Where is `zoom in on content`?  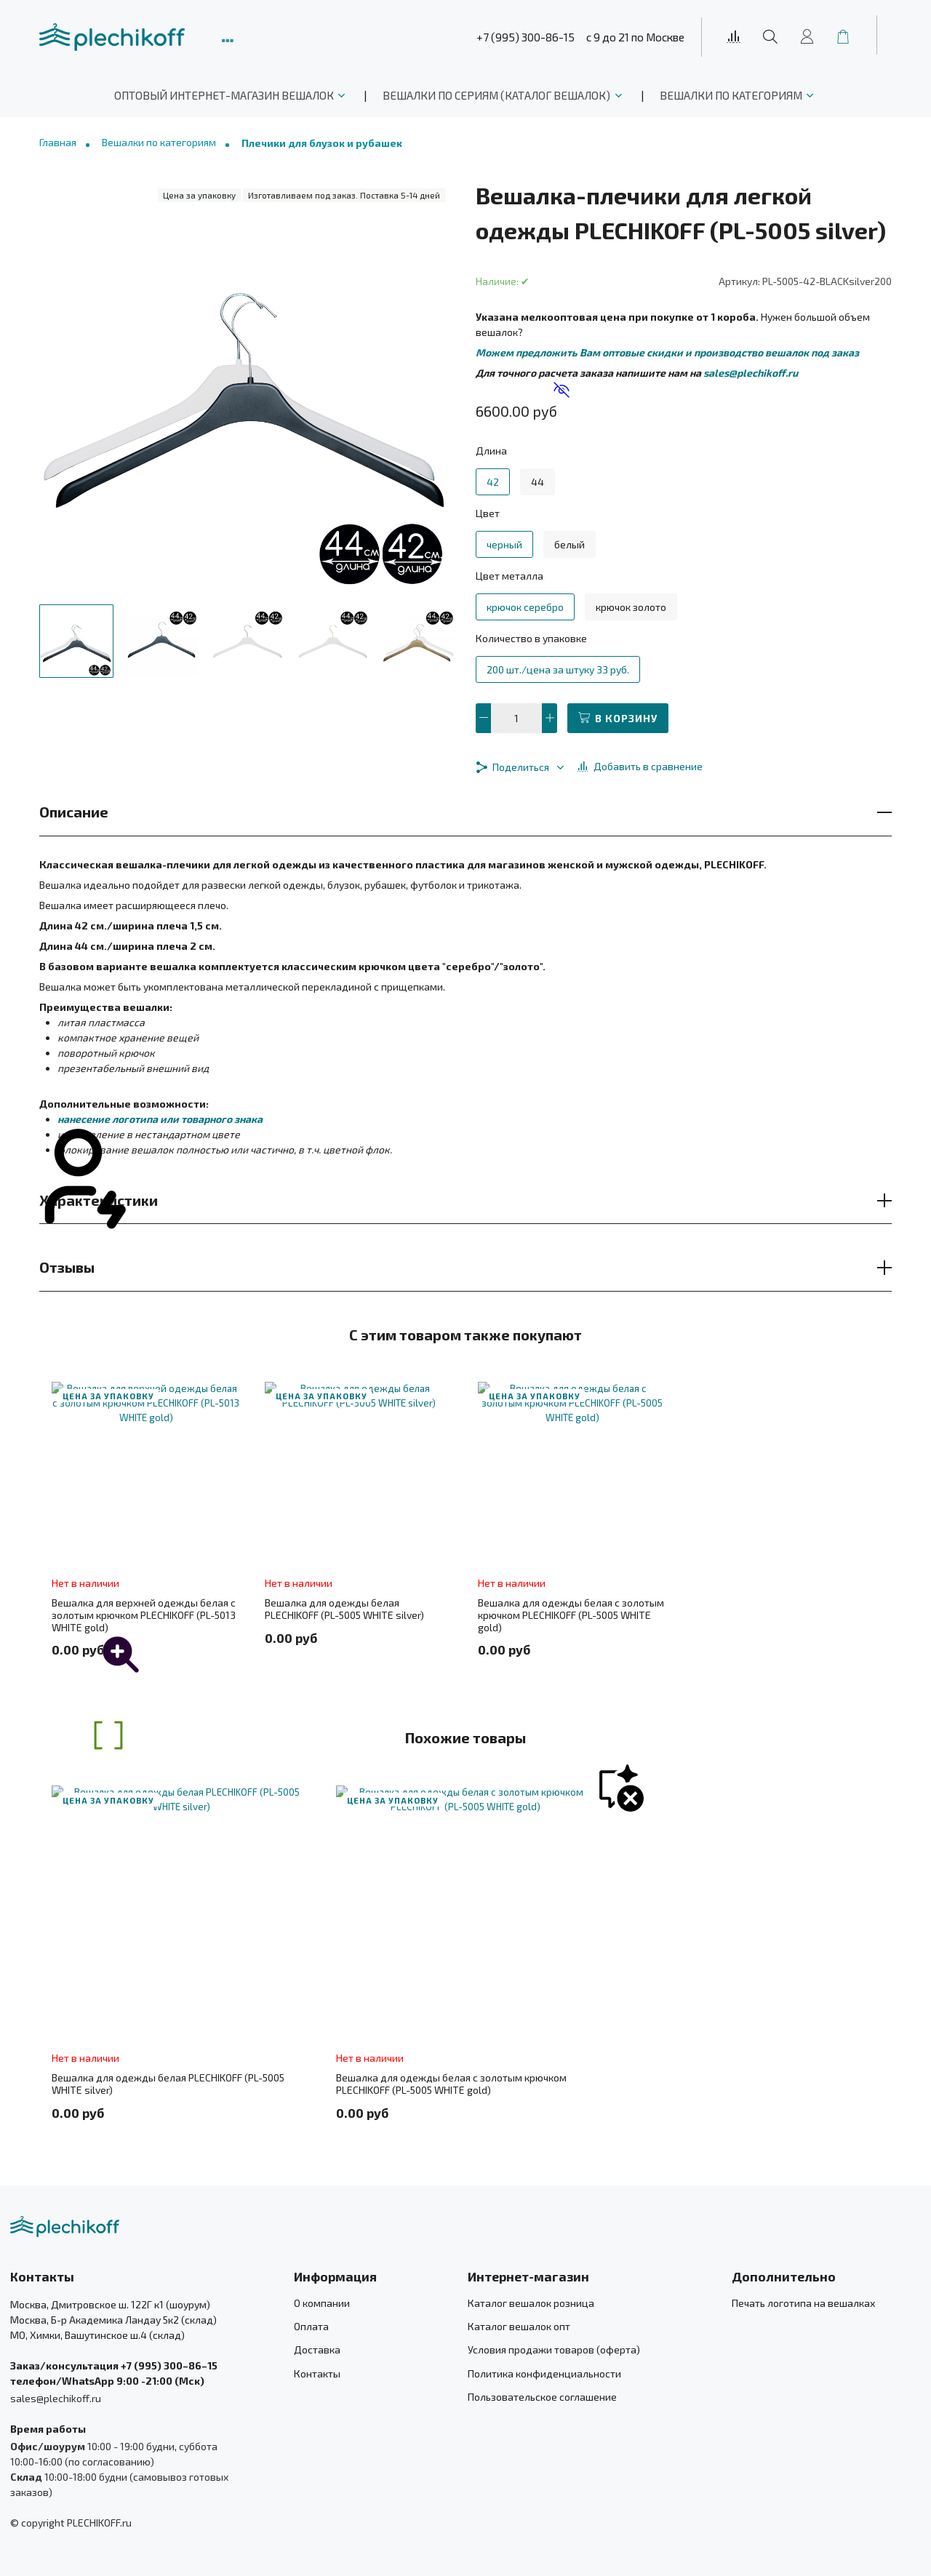
zoom in on content is located at coordinates (121, 1655).